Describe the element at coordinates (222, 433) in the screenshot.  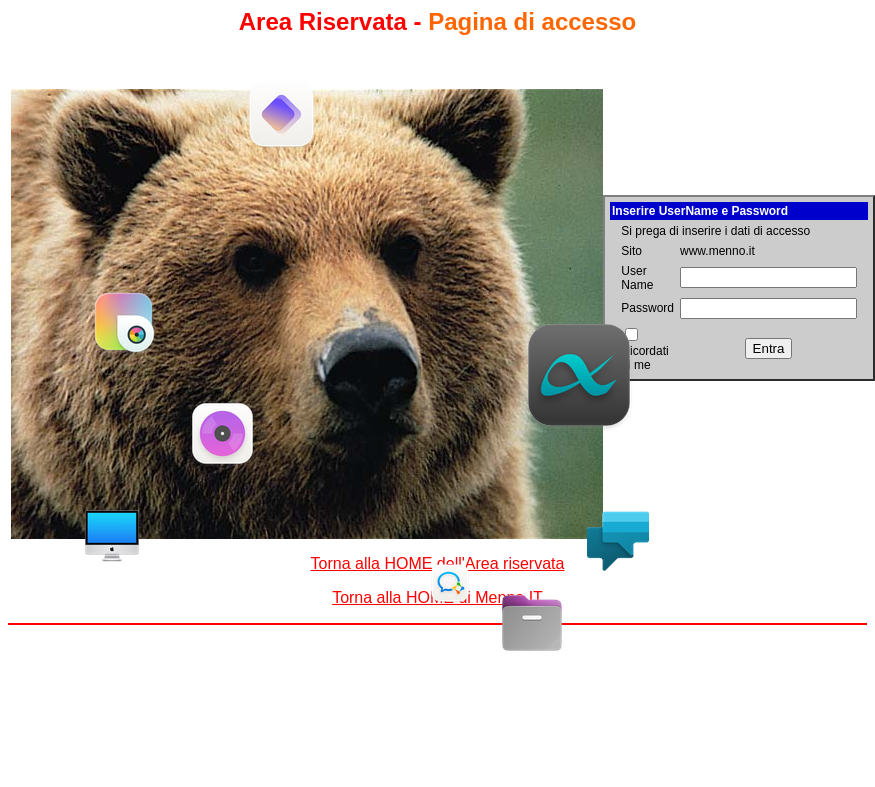
I see `open tauon music box app` at that location.